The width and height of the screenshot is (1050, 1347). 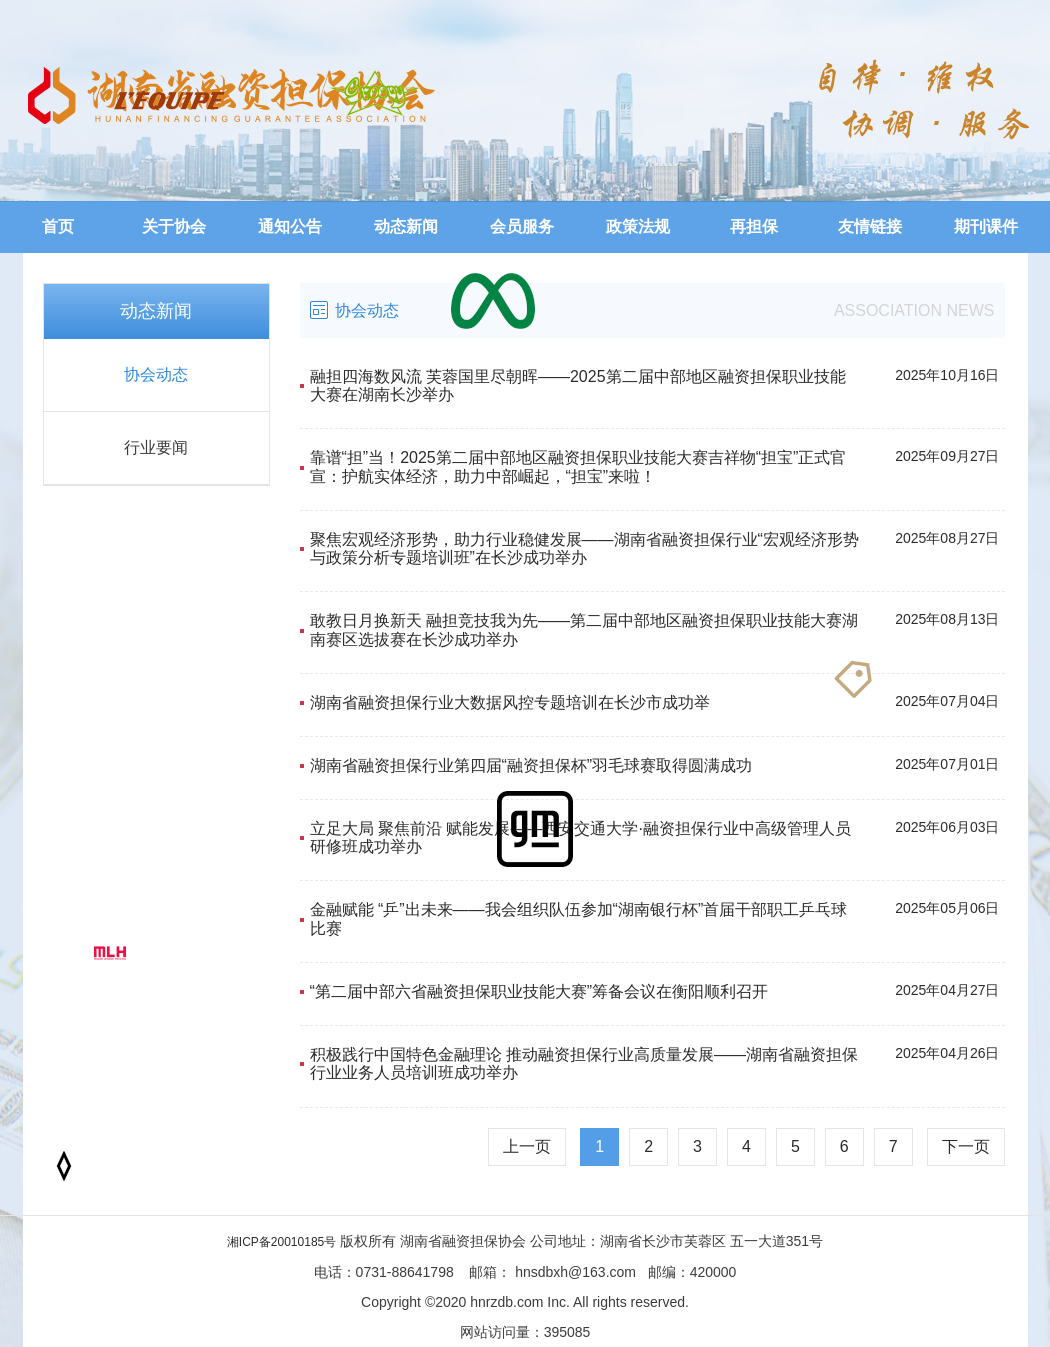 What do you see at coordinates (853, 678) in the screenshot?
I see `view or apply a price tag to an item` at bounding box center [853, 678].